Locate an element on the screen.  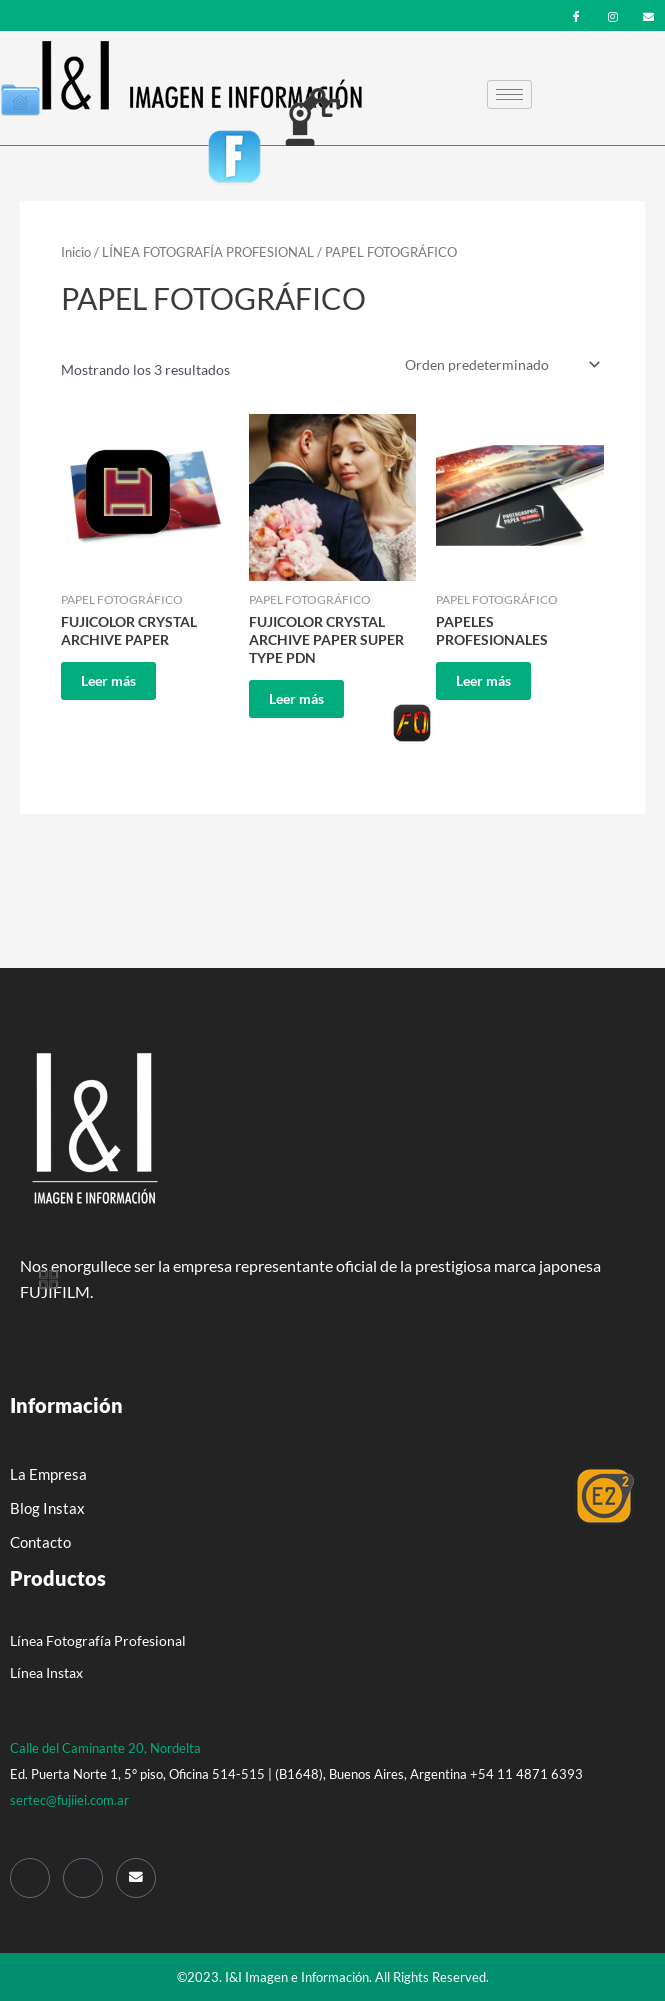
launch Half-Life 2: Episode 2 is located at coordinates (604, 1496).